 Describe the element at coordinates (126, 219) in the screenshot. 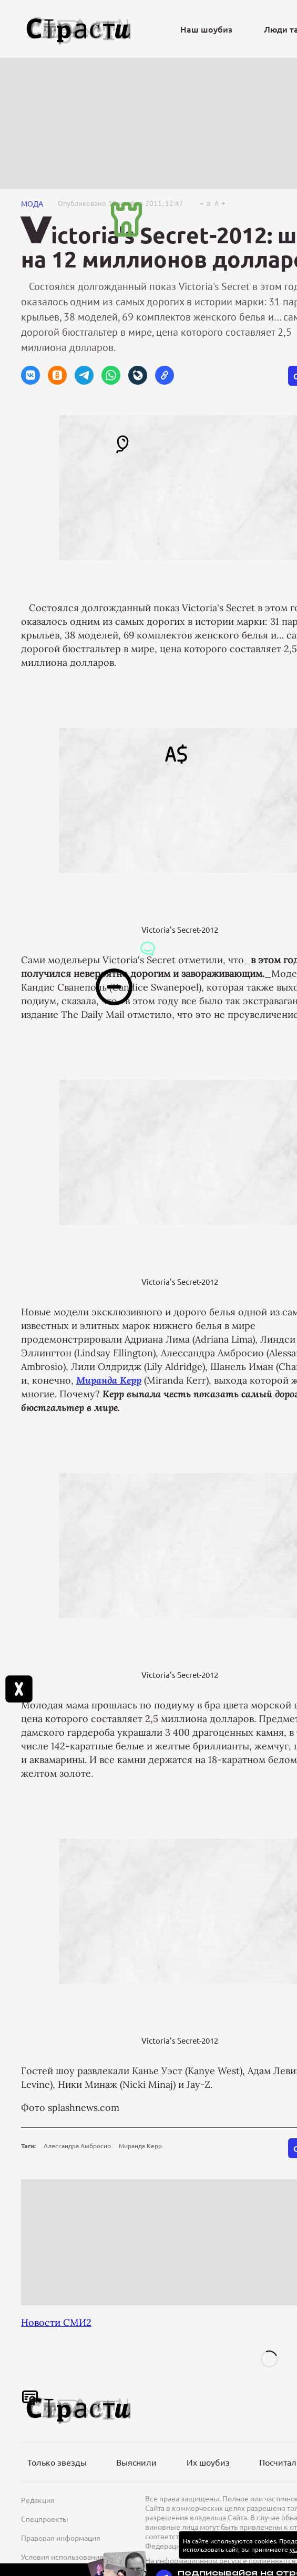

I see `access castle or fortress-themed game` at that location.